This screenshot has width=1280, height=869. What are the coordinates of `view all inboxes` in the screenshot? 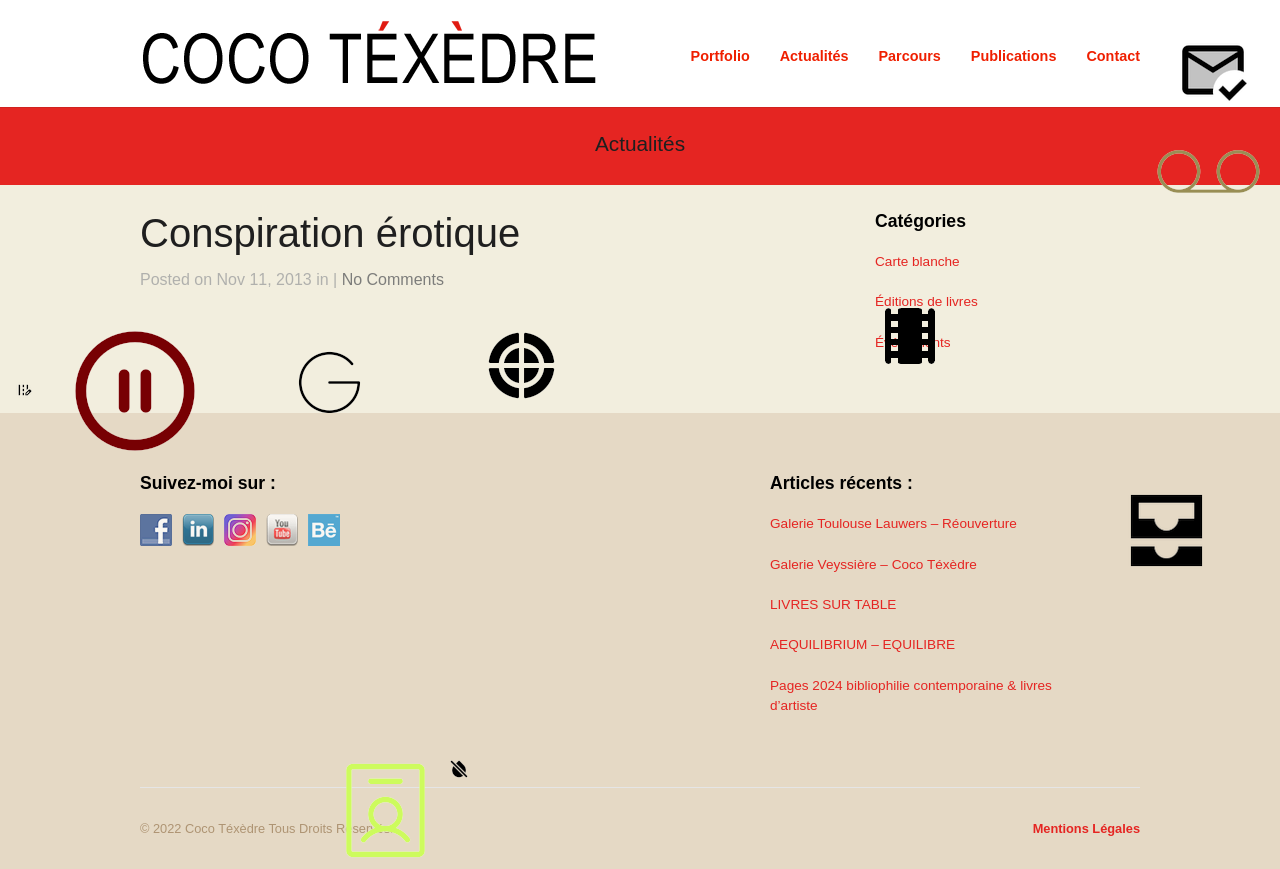 It's located at (1166, 530).